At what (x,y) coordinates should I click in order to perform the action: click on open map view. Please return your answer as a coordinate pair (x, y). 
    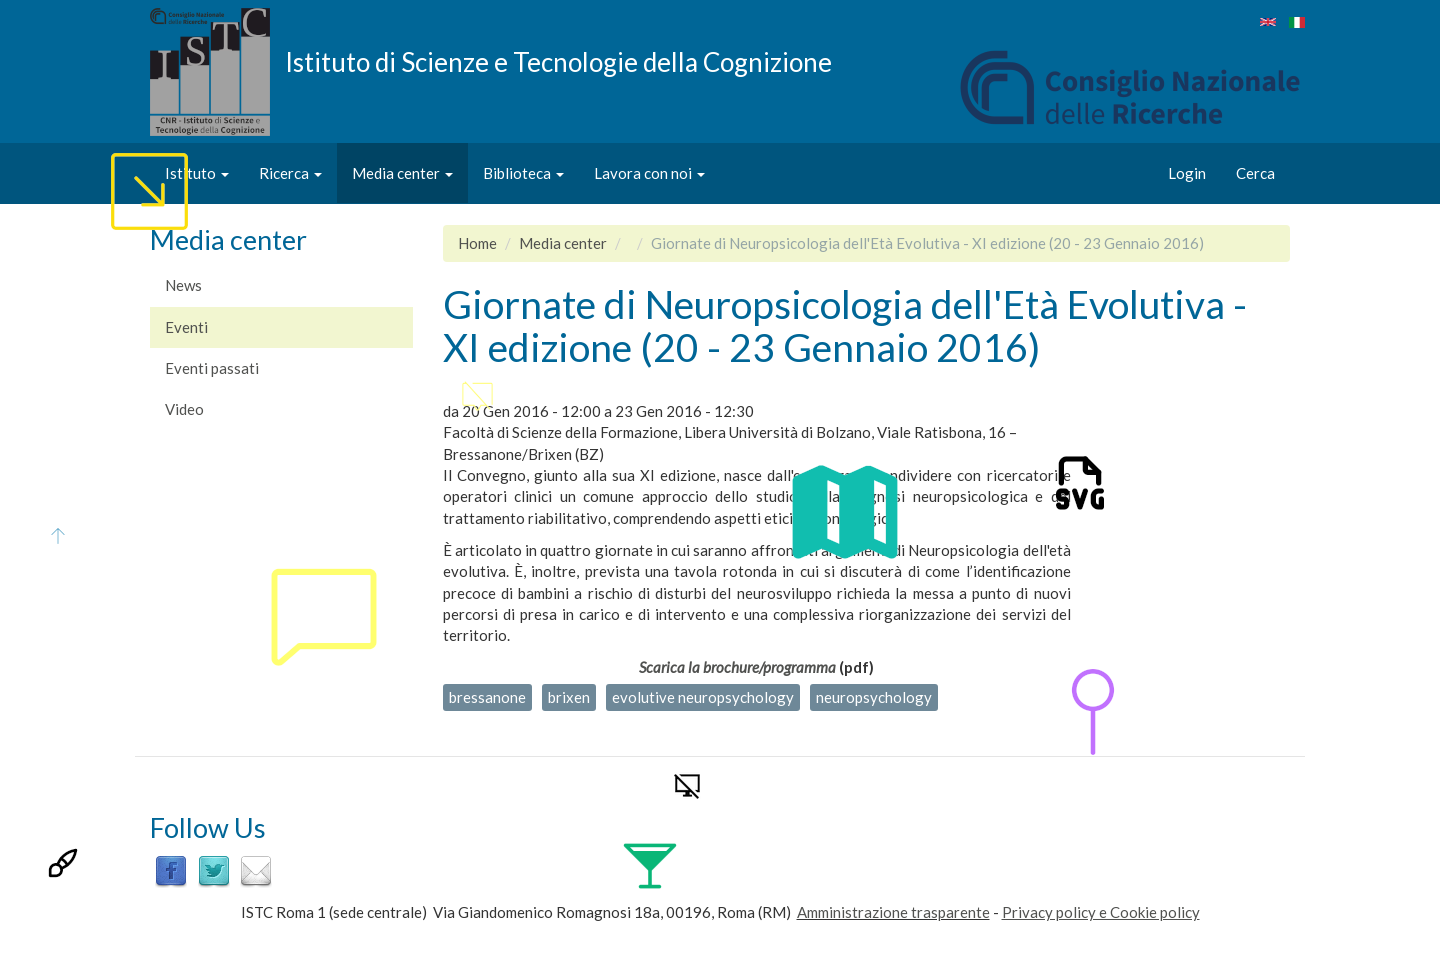
    Looking at the image, I should click on (845, 512).